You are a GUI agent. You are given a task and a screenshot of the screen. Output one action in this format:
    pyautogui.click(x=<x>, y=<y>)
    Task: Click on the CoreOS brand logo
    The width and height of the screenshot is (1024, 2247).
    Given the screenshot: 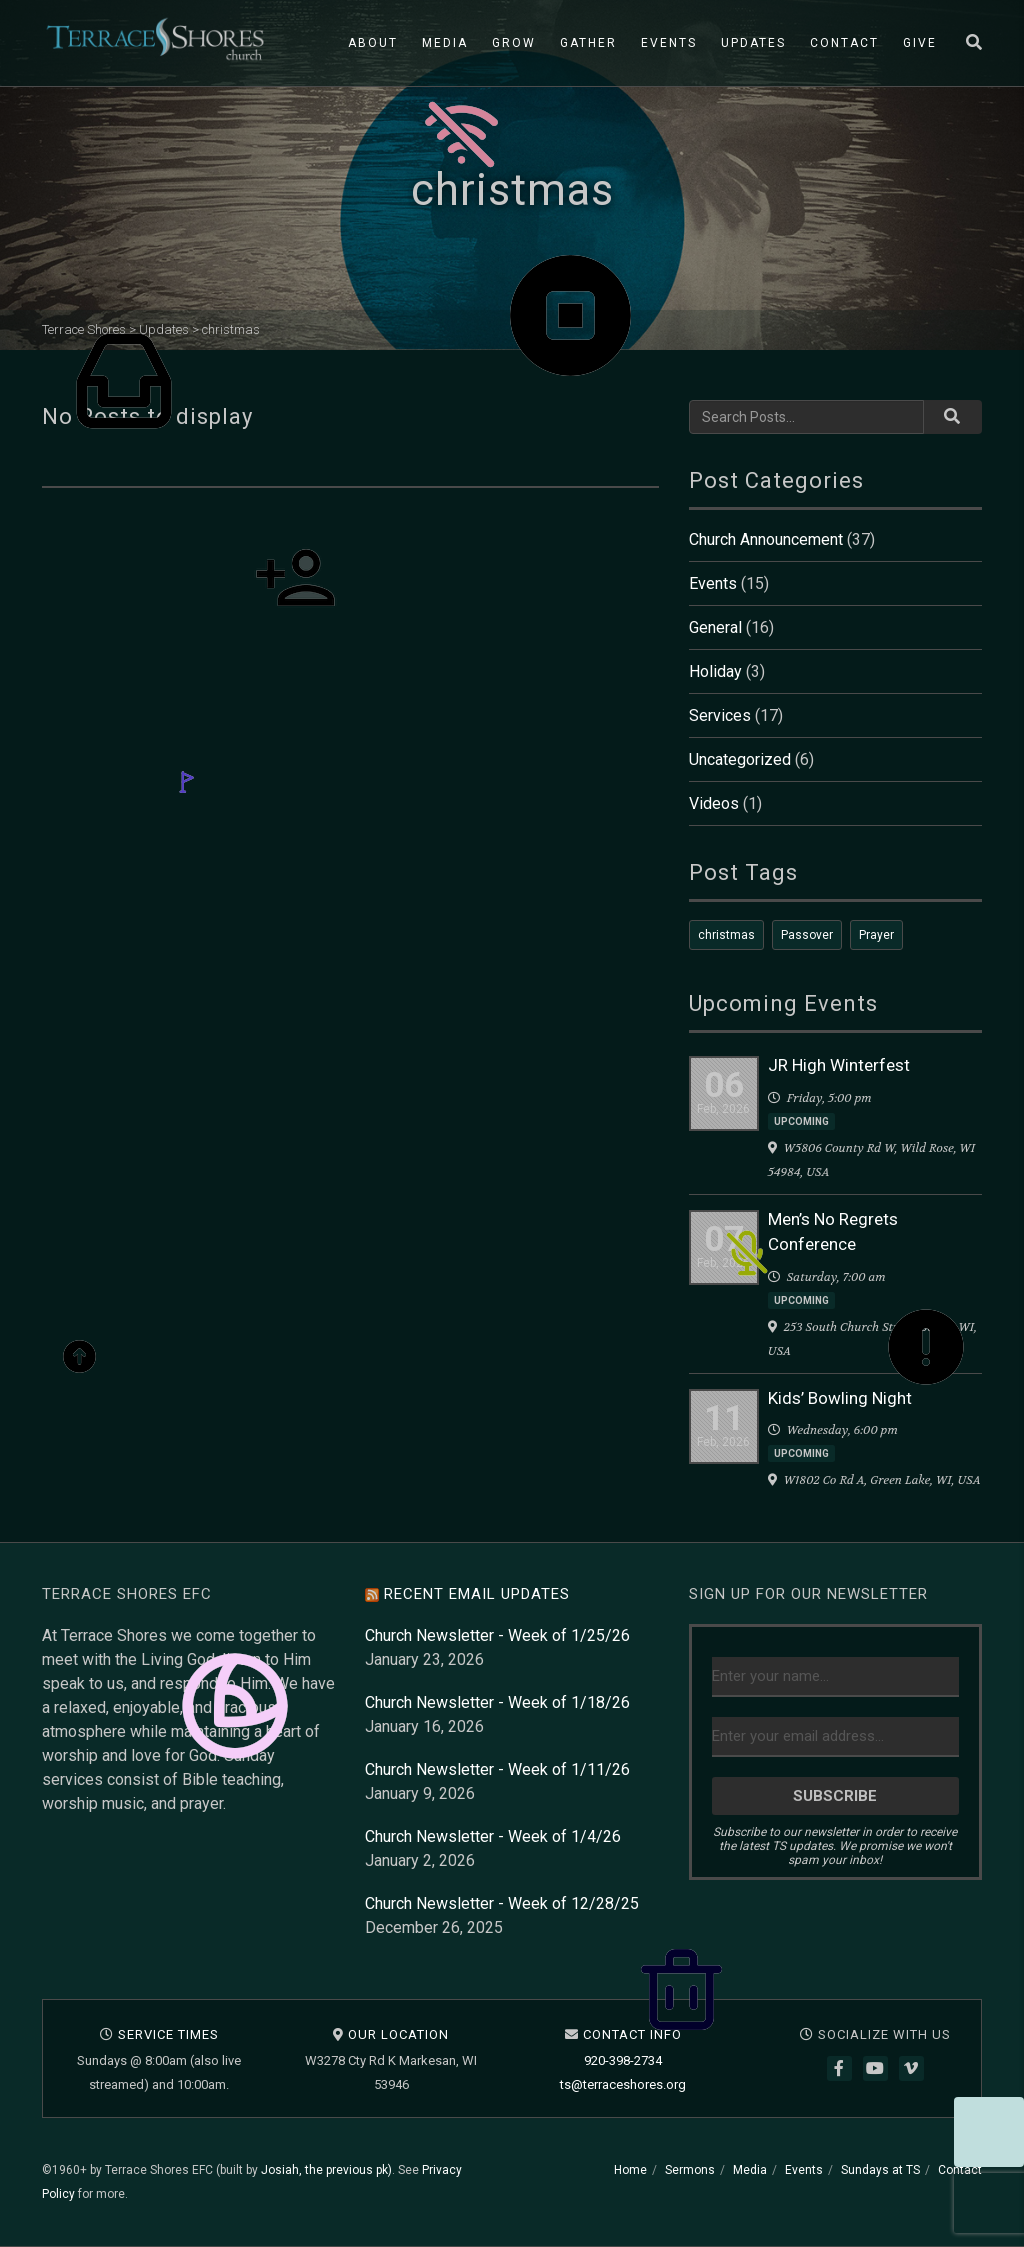 What is the action you would take?
    pyautogui.click(x=235, y=1706)
    